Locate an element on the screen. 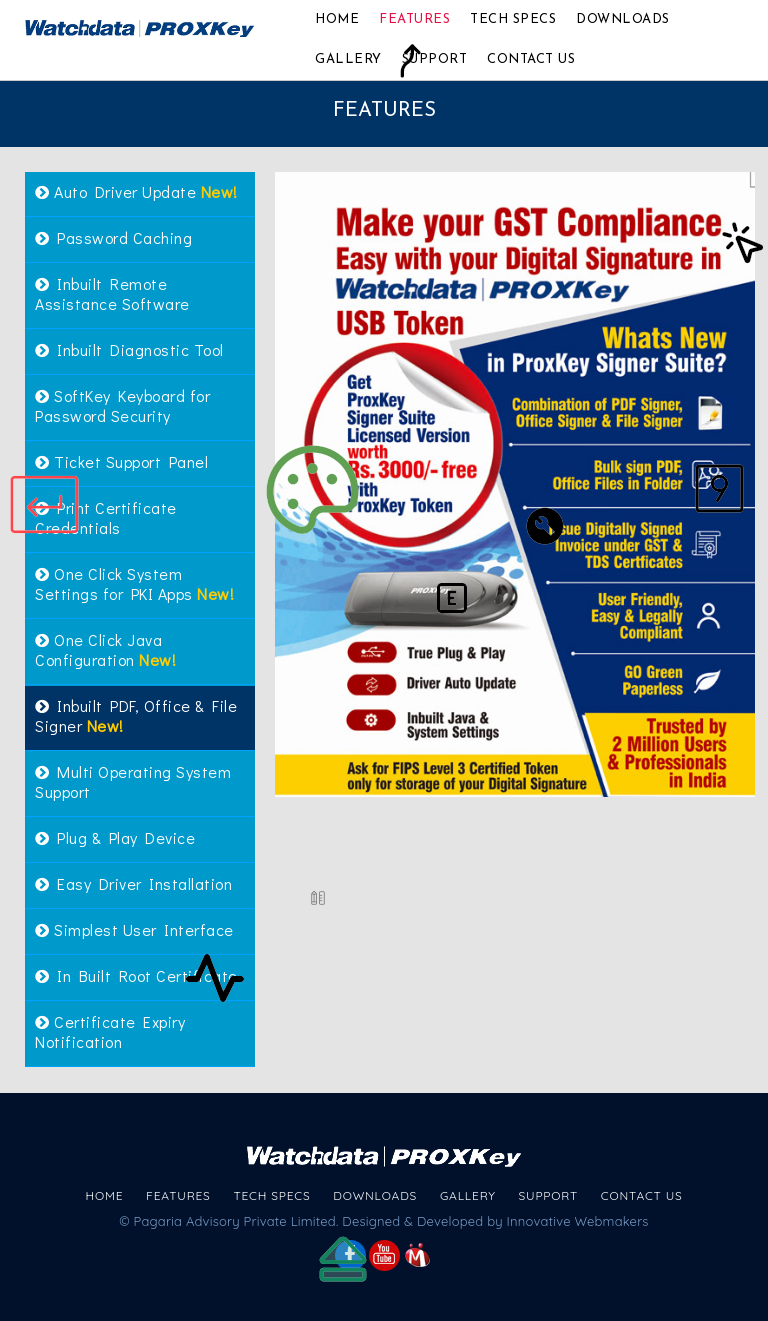  indicates an "E" rating or classification is located at coordinates (452, 598).